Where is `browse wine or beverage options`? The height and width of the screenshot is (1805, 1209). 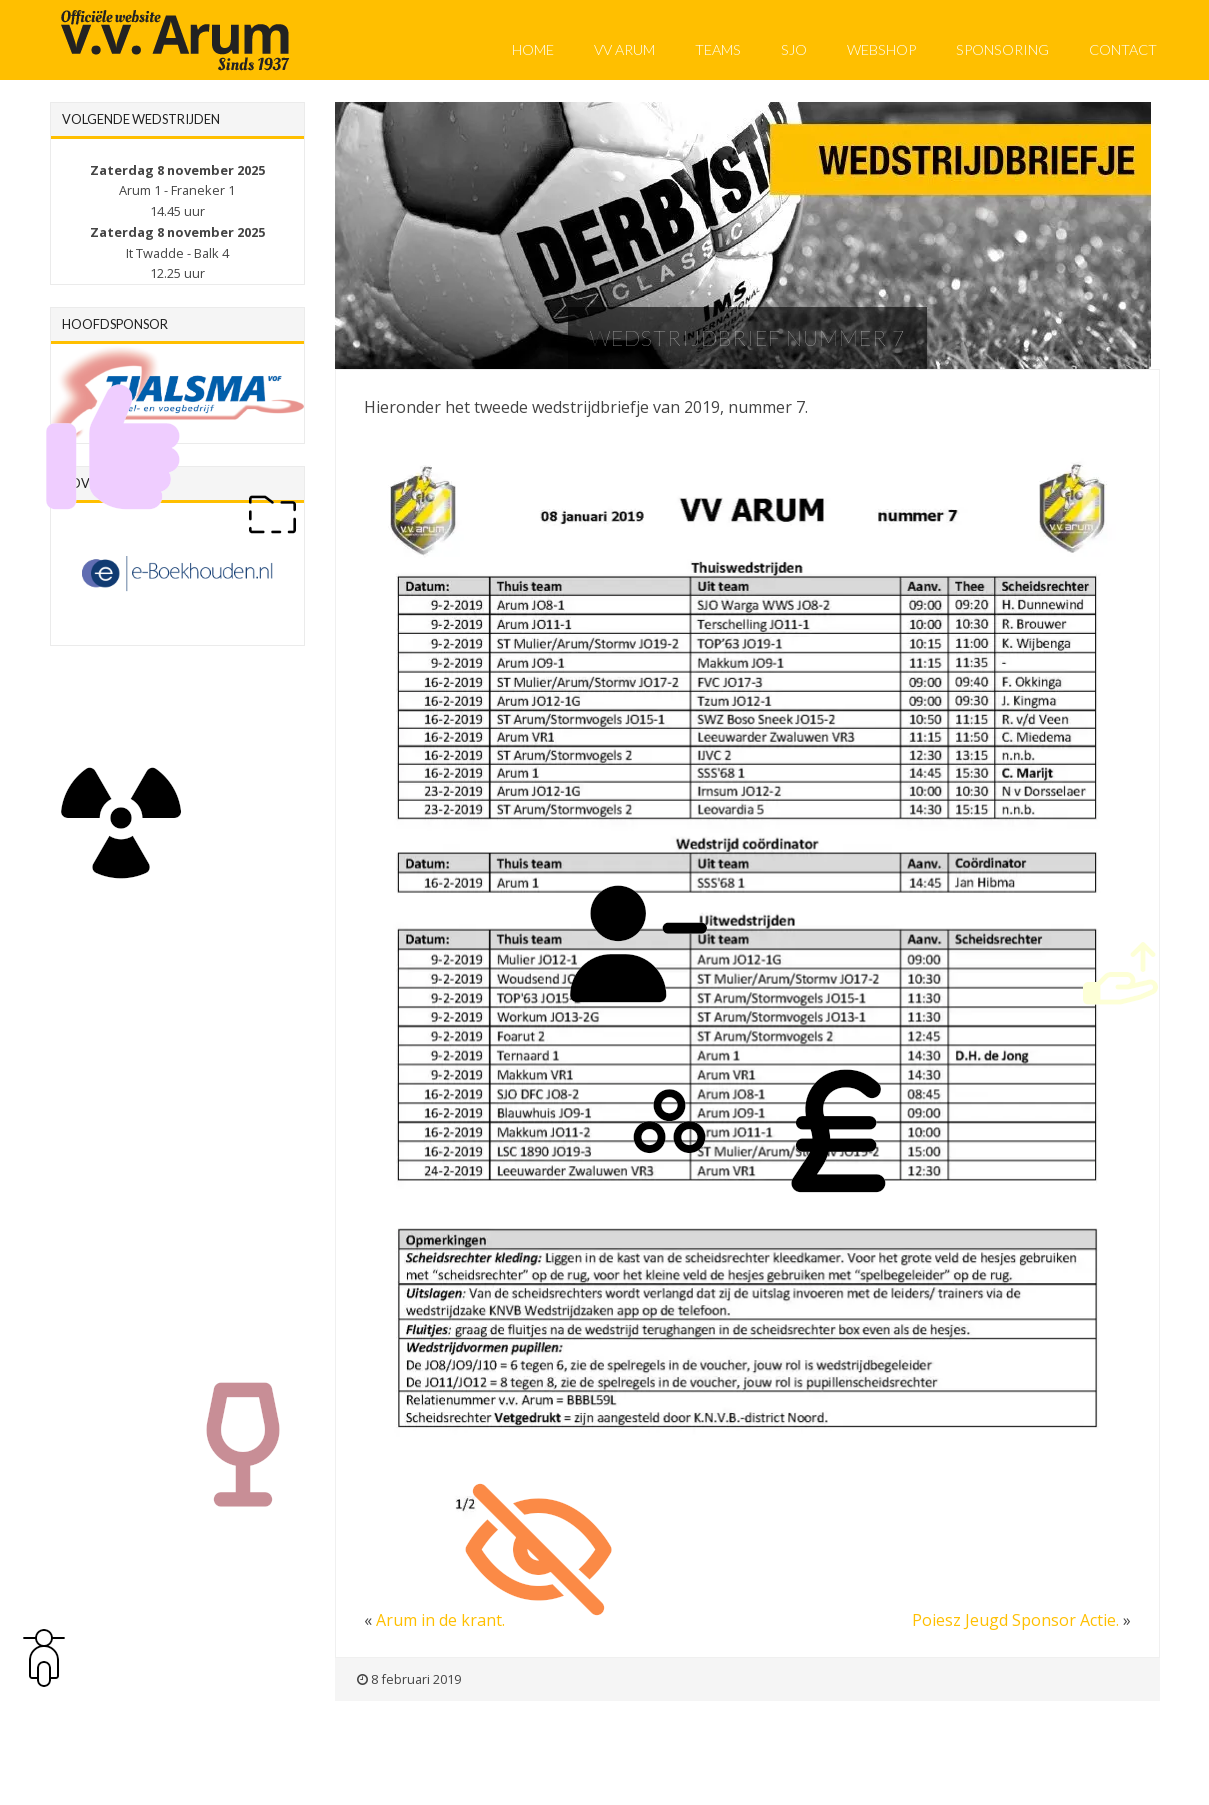 browse wine or beverage options is located at coordinates (243, 1441).